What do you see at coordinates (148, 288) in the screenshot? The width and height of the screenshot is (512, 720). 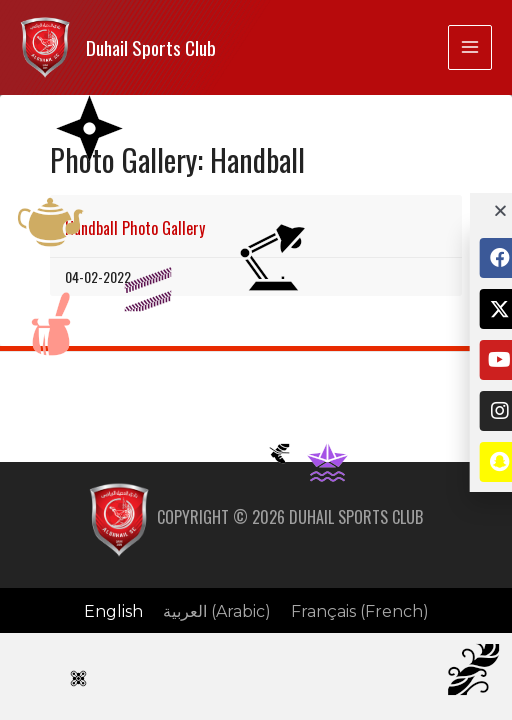 I see `indicates off-road or vehicle trail mode` at bounding box center [148, 288].